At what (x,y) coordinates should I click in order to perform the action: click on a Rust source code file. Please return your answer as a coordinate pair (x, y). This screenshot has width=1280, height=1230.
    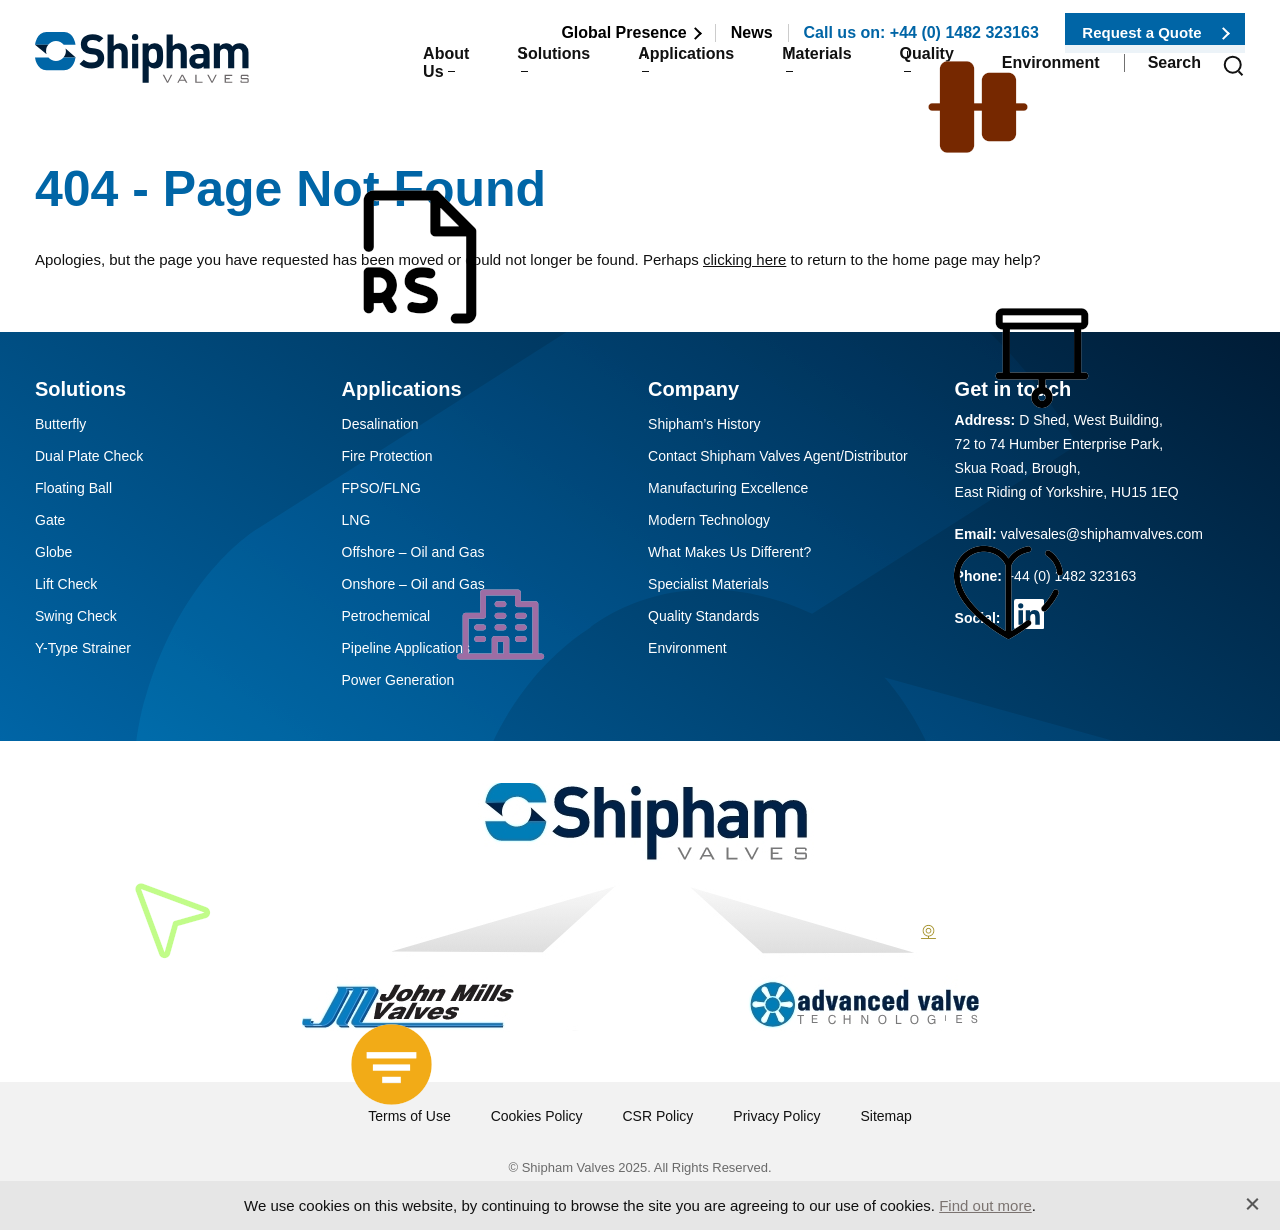
    Looking at the image, I should click on (420, 257).